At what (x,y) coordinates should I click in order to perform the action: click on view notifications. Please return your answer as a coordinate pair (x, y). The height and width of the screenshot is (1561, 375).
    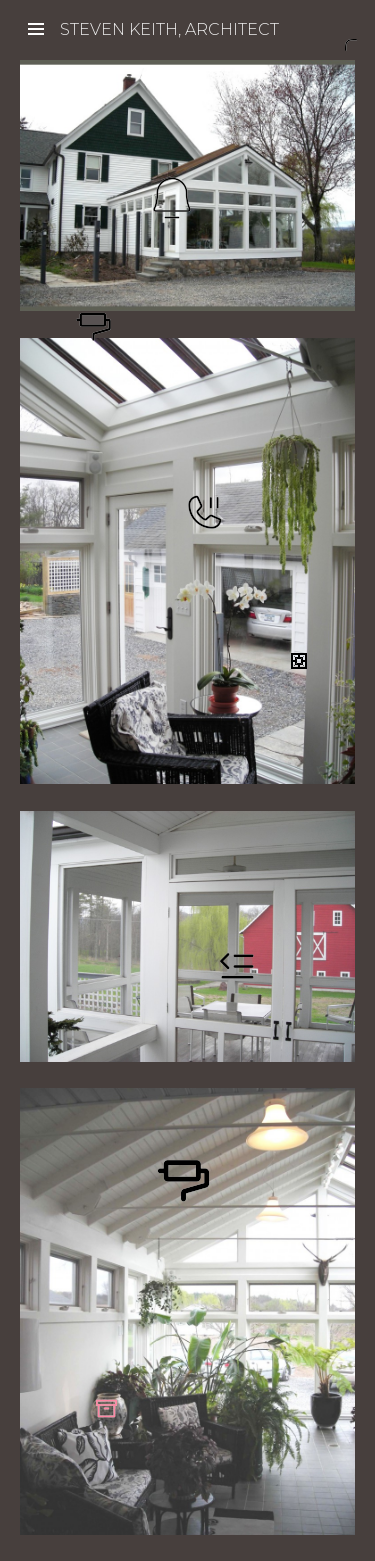
    Looking at the image, I should click on (172, 198).